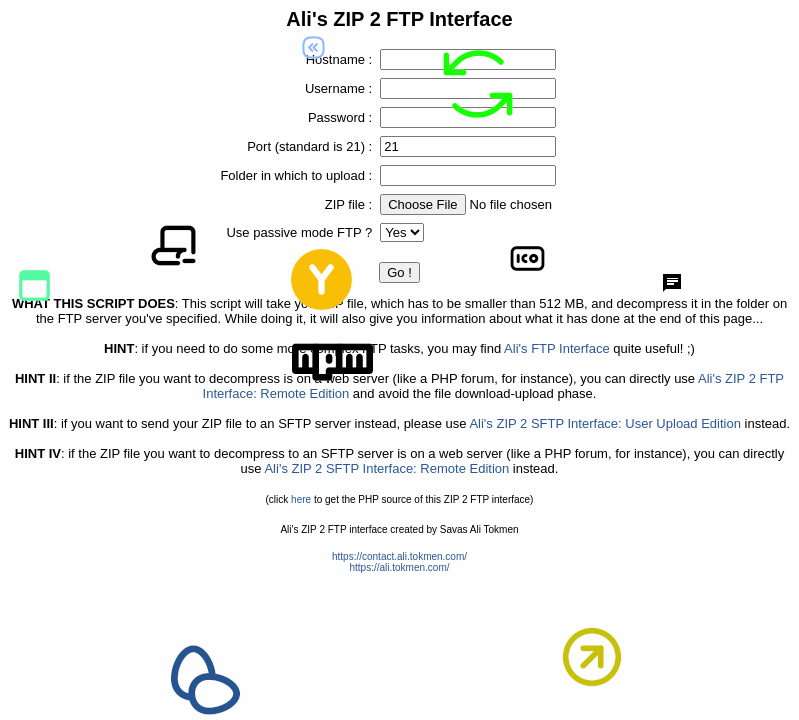  Describe the element at coordinates (672, 283) in the screenshot. I see `open chat or messaging` at that location.